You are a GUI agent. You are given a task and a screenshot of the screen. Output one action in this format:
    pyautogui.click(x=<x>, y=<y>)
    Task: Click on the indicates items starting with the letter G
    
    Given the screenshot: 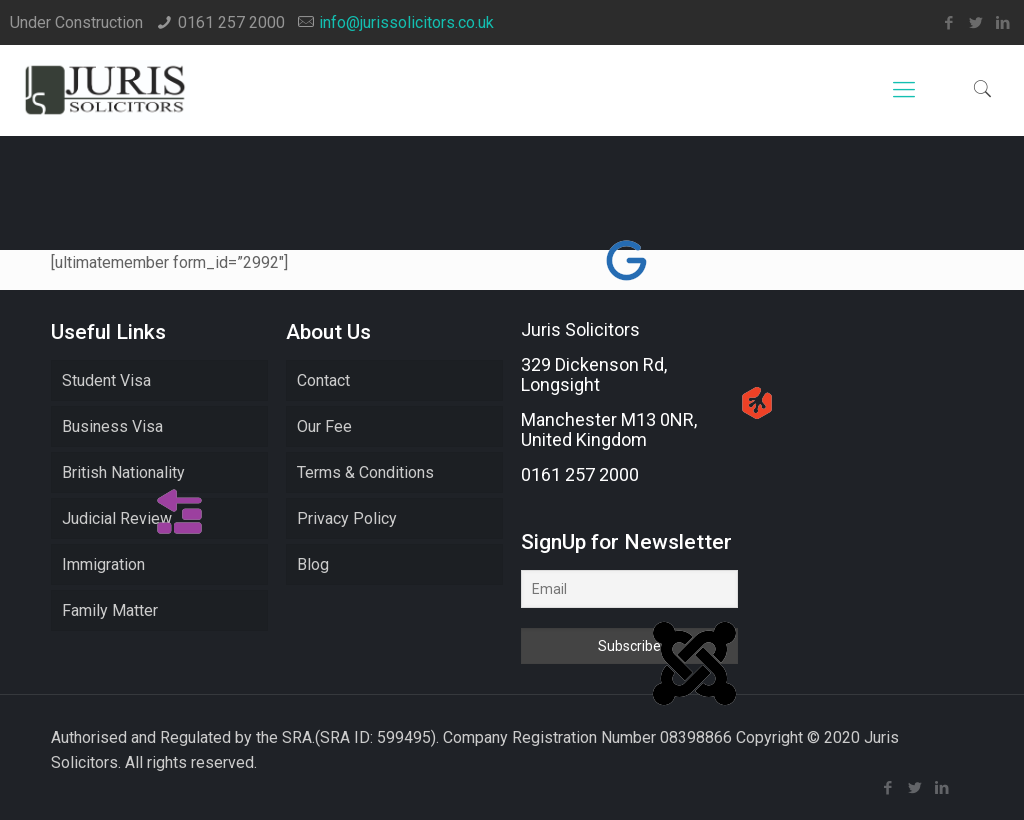 What is the action you would take?
    pyautogui.click(x=626, y=260)
    